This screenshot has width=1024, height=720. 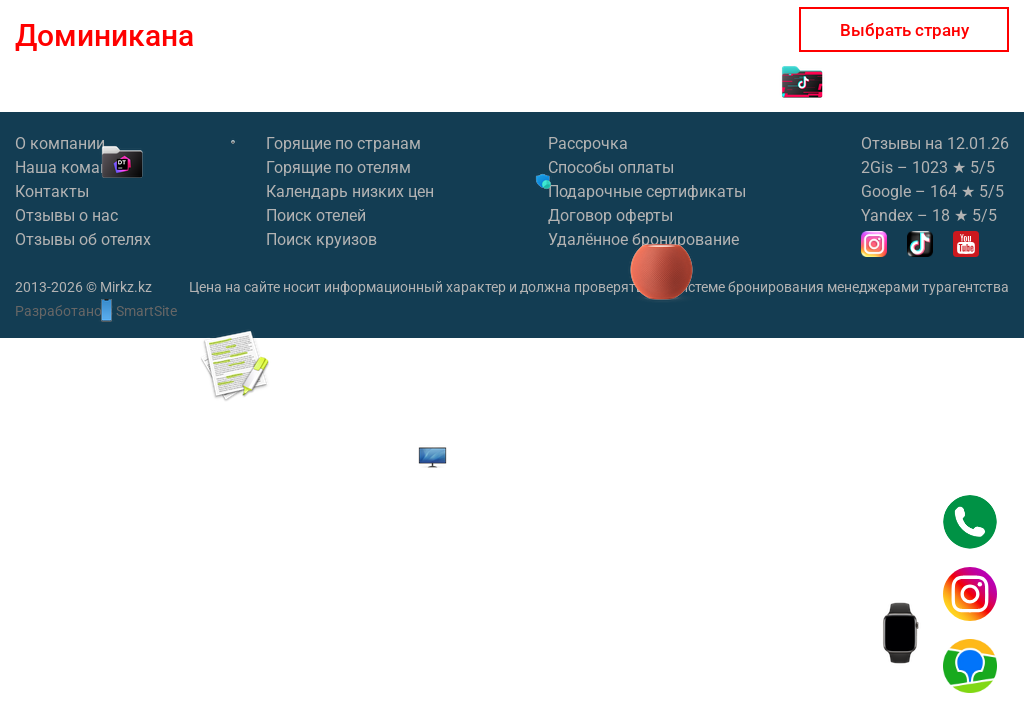 What do you see at coordinates (432, 454) in the screenshot?
I see `display settings for connected monitor` at bounding box center [432, 454].